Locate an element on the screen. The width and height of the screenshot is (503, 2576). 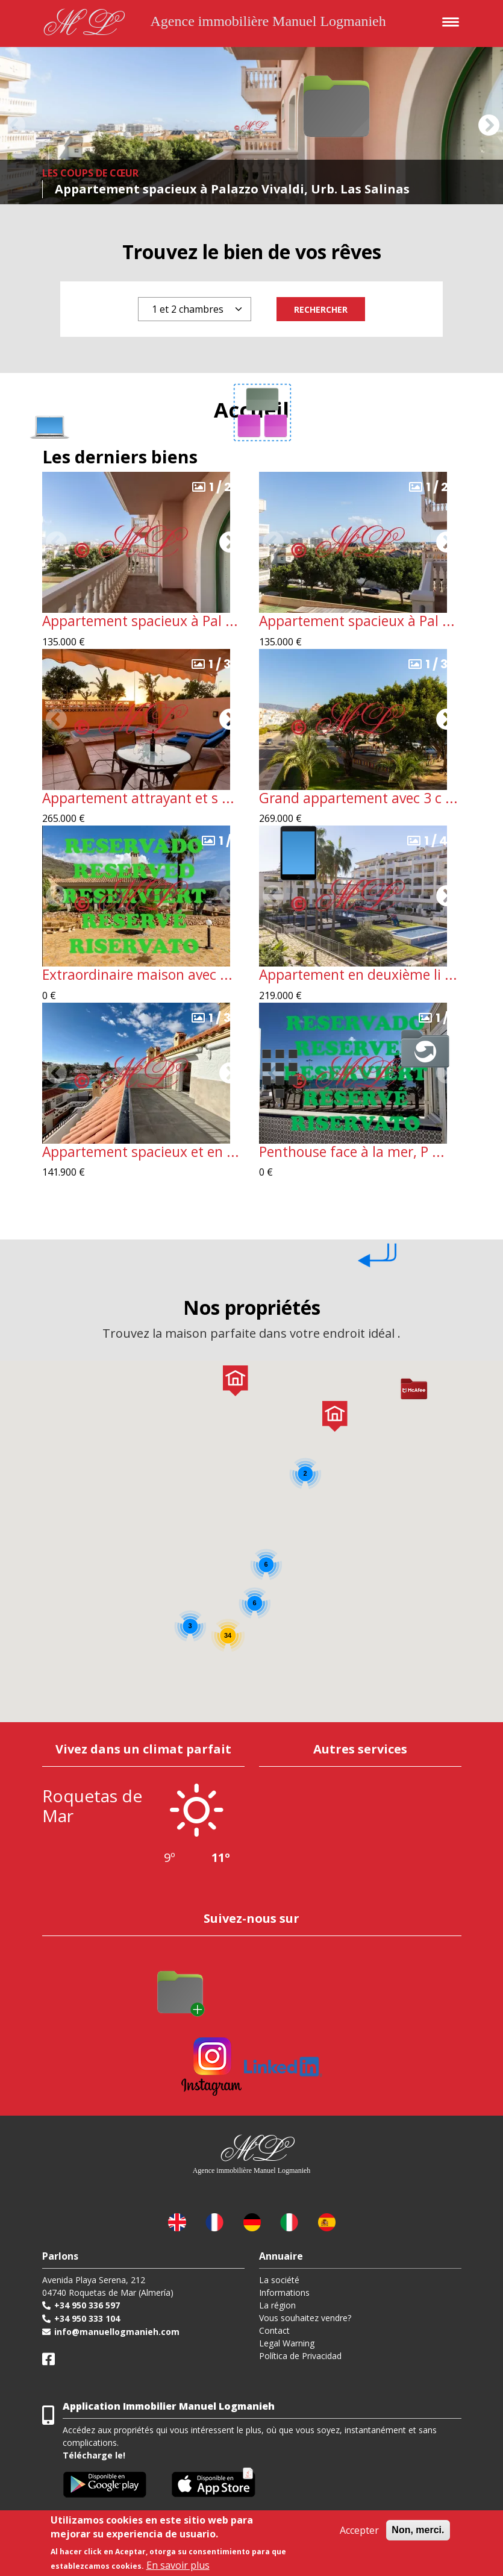
select all items in the current view is located at coordinates (262, 412).